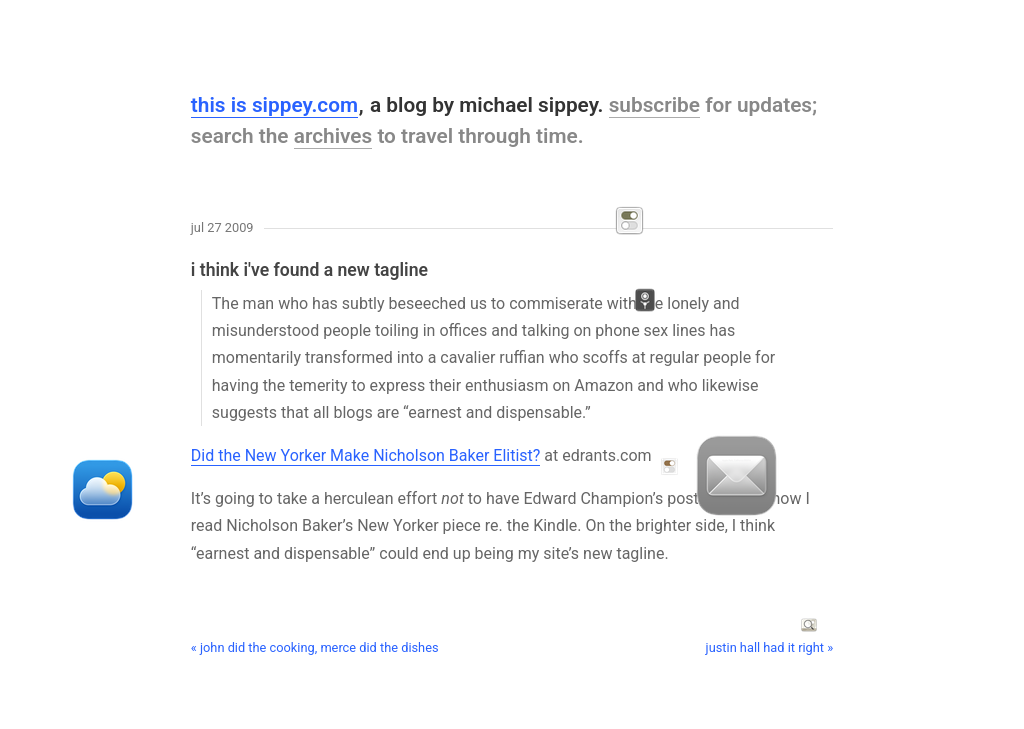  What do you see at coordinates (669, 466) in the screenshot?
I see `open desktop preferences or settings` at bounding box center [669, 466].